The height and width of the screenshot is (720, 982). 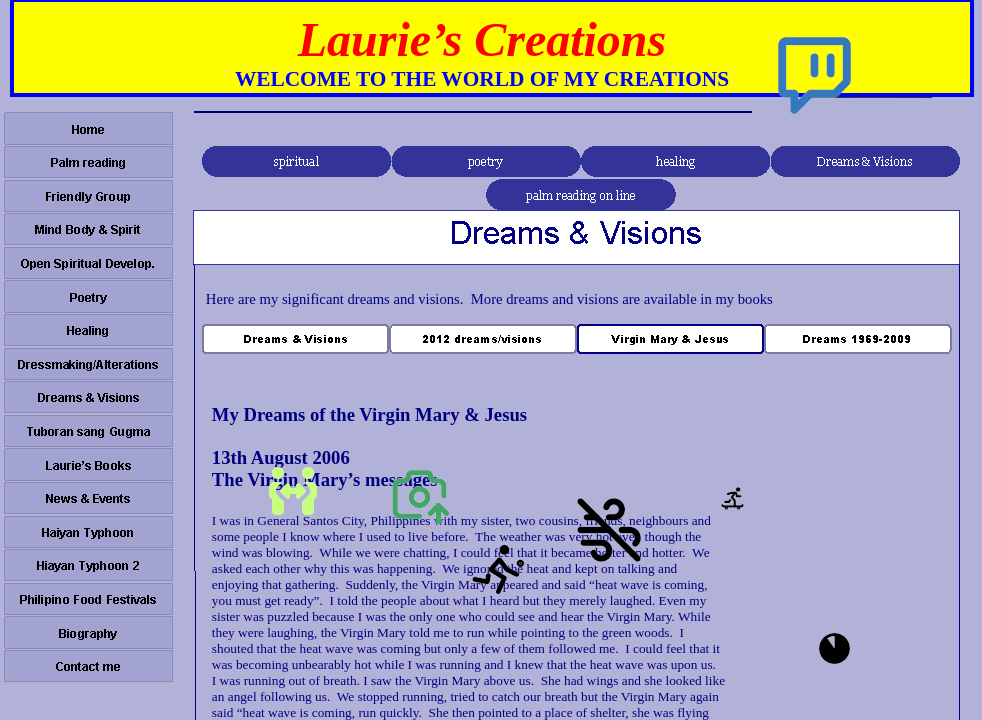 I want to click on disable wind or fan mode, so click(x=609, y=530).